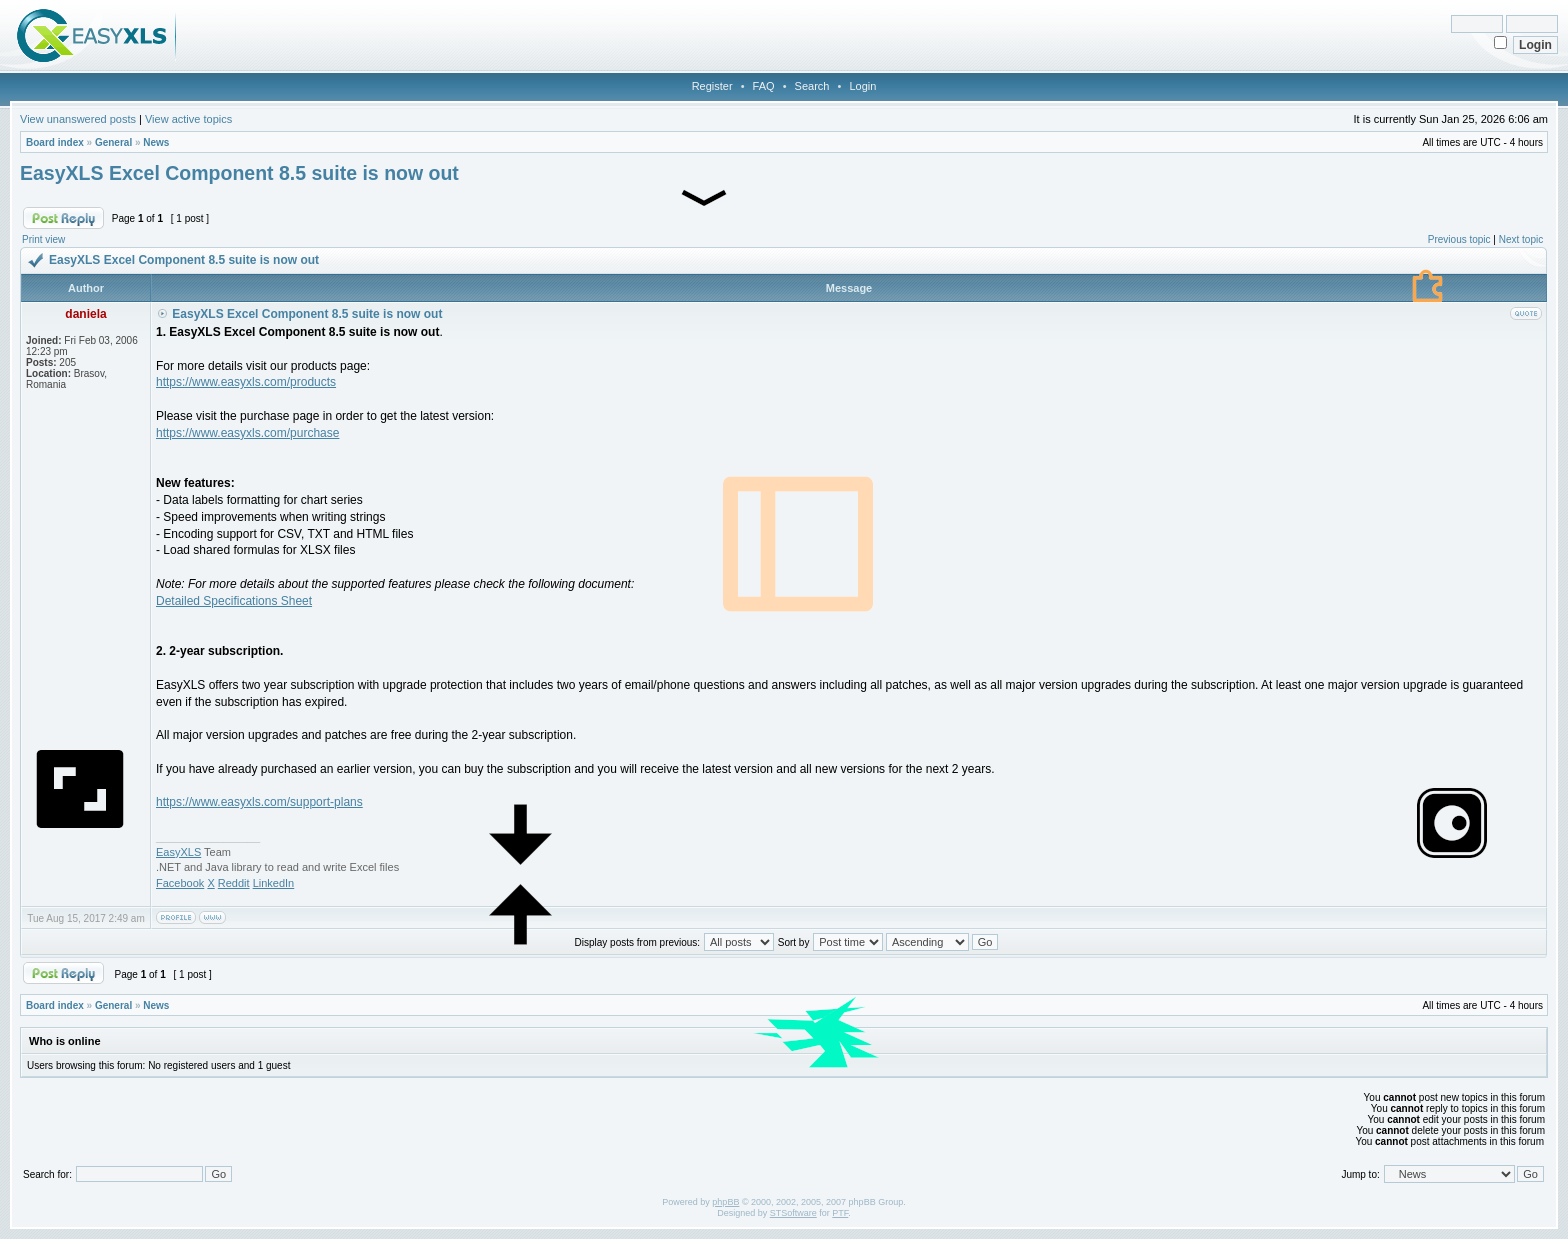  What do you see at coordinates (816, 1032) in the screenshot?
I see `wails framework logo` at bounding box center [816, 1032].